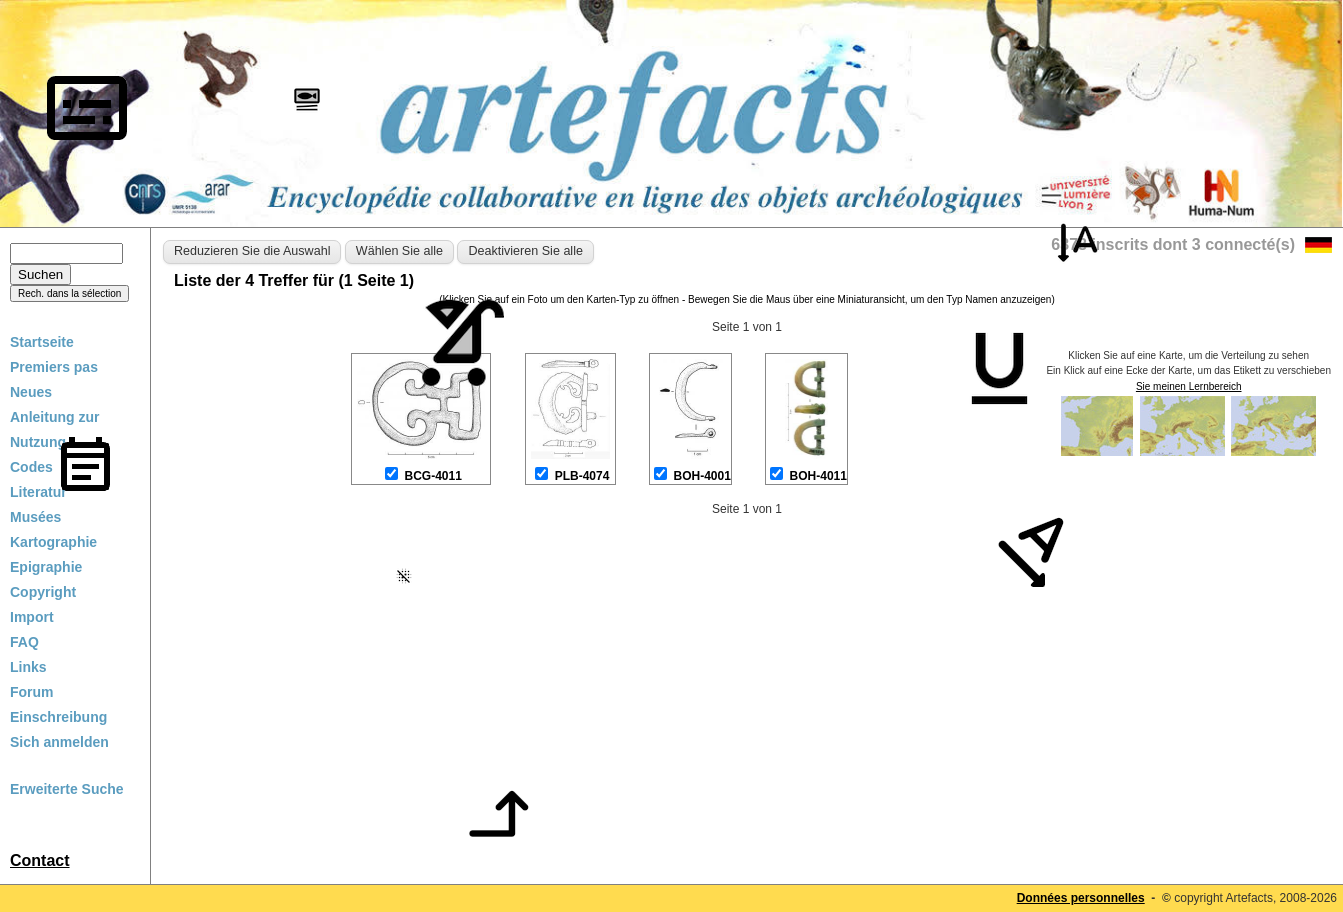 The height and width of the screenshot is (912, 1343). What do you see at coordinates (404, 576) in the screenshot?
I see `disable blur effect` at bounding box center [404, 576].